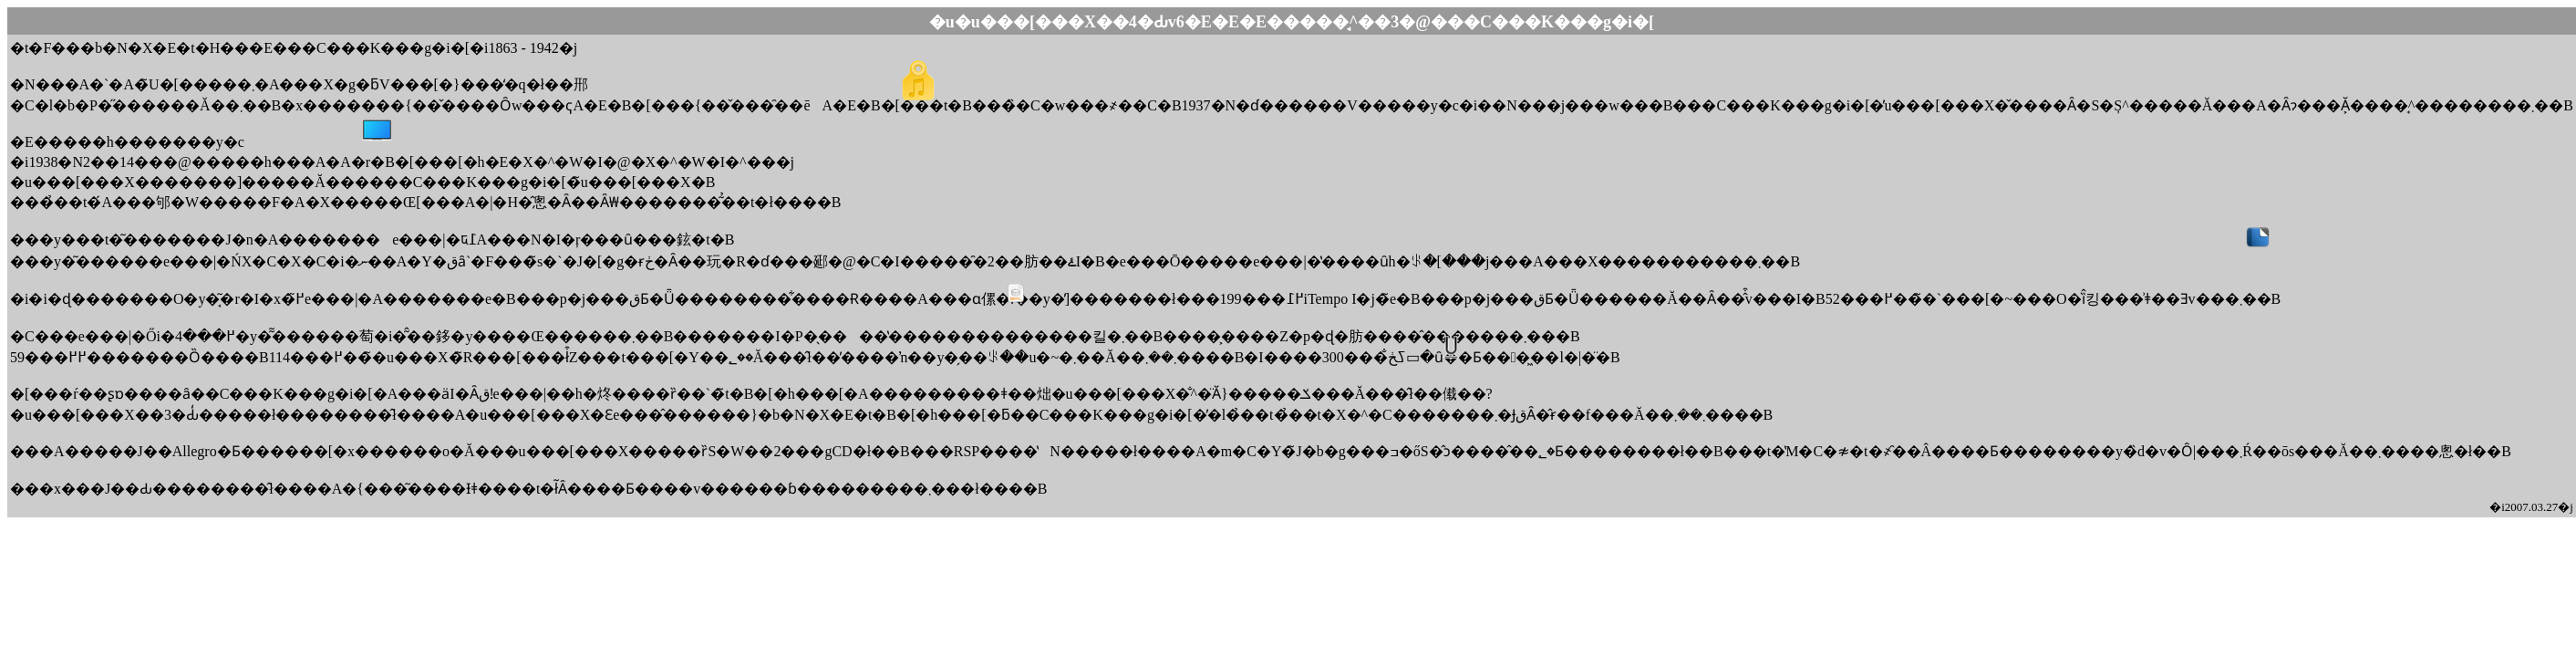 This screenshot has width=2576, height=657. What do you see at coordinates (1451, 347) in the screenshot?
I see `apply underline formatting to selected text` at bounding box center [1451, 347].